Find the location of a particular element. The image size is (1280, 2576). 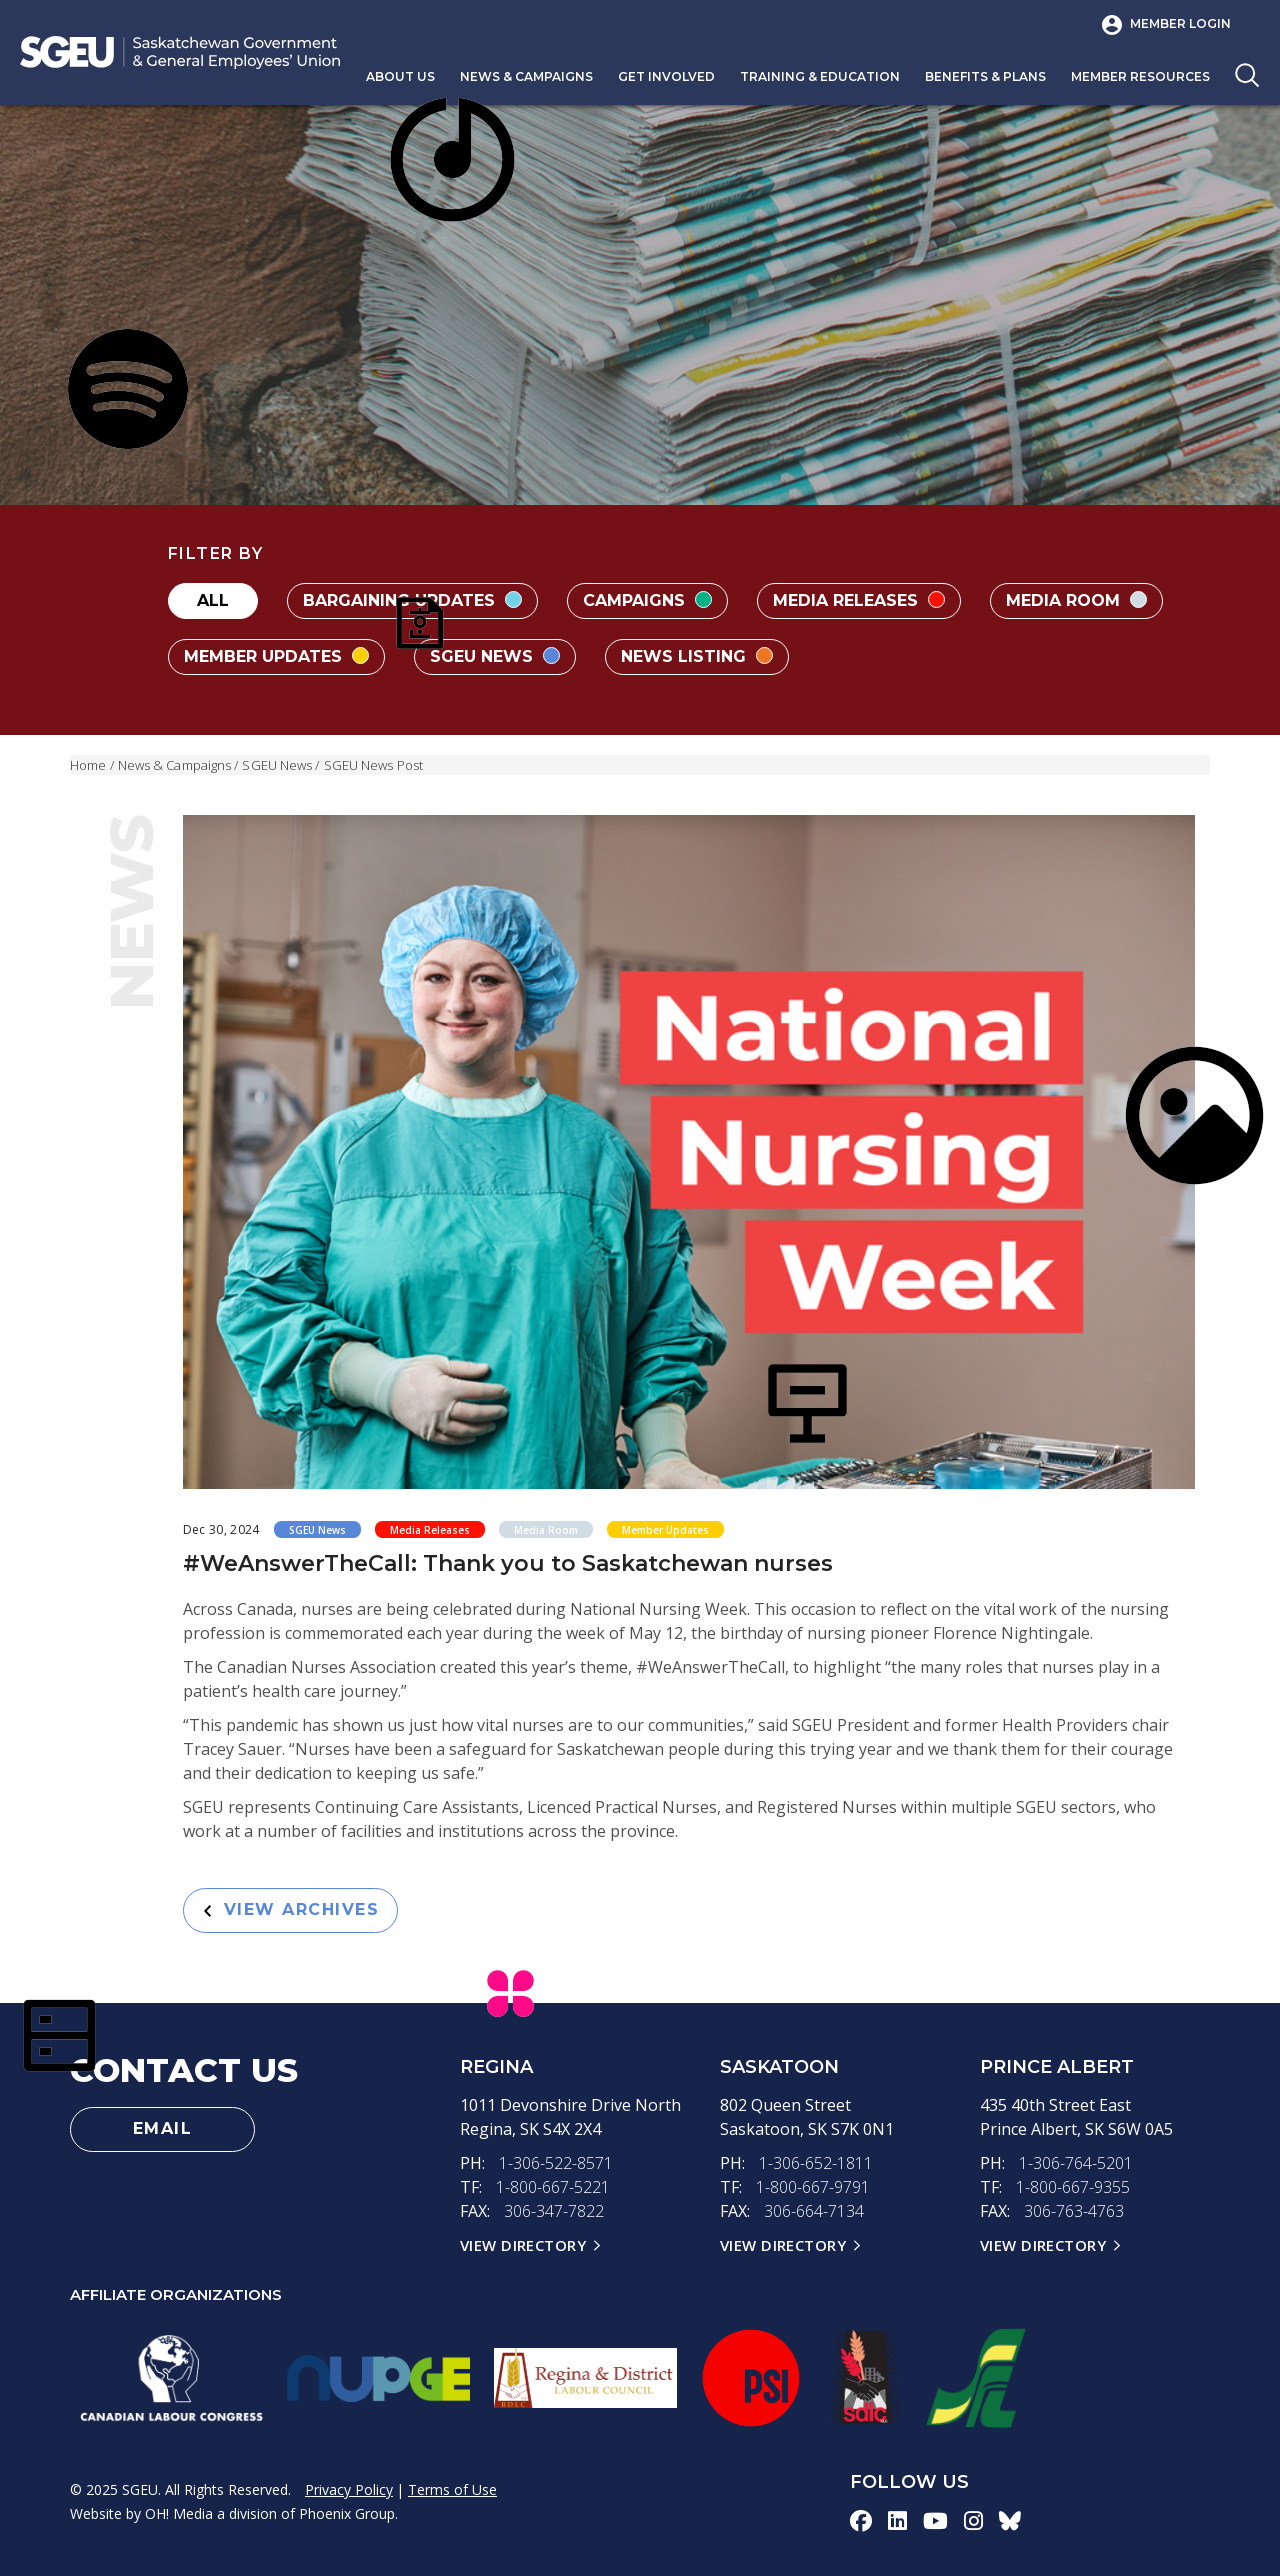

open Spotify is located at coordinates (128, 389).